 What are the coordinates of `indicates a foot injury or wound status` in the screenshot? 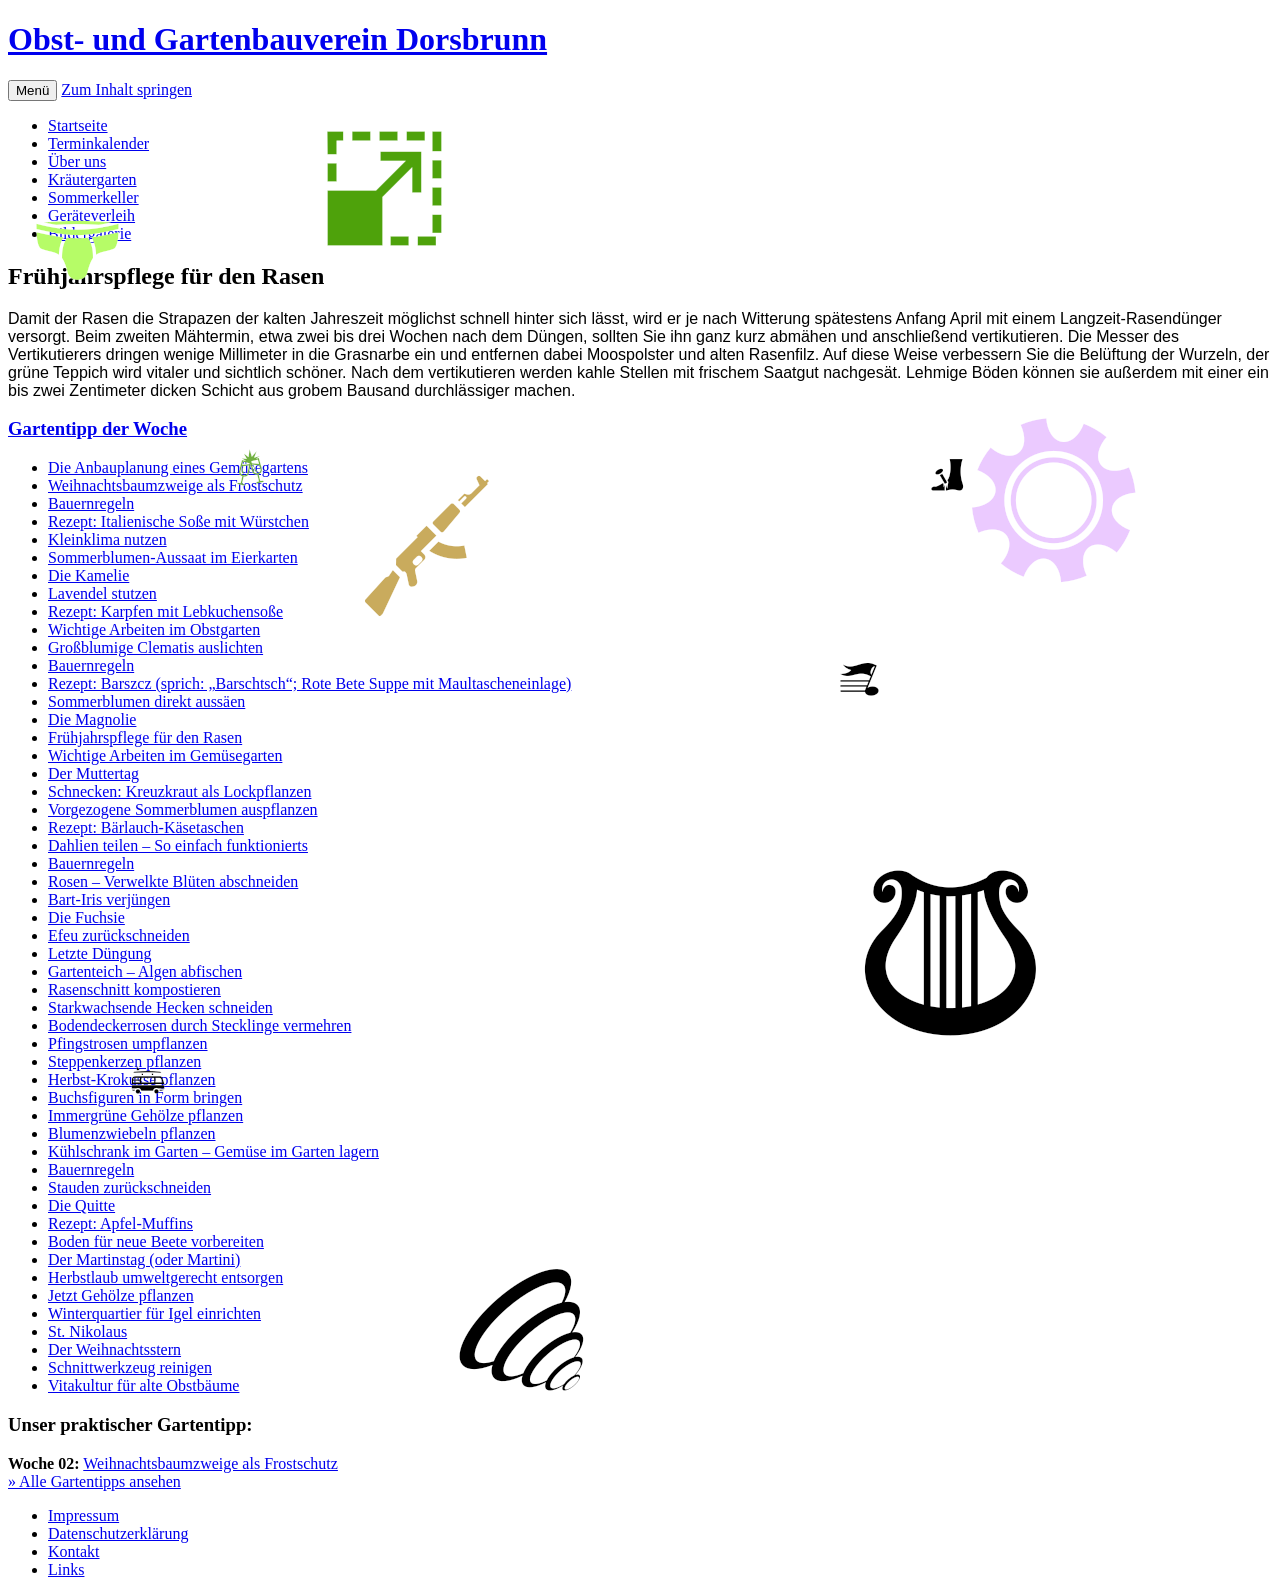 It's located at (947, 475).